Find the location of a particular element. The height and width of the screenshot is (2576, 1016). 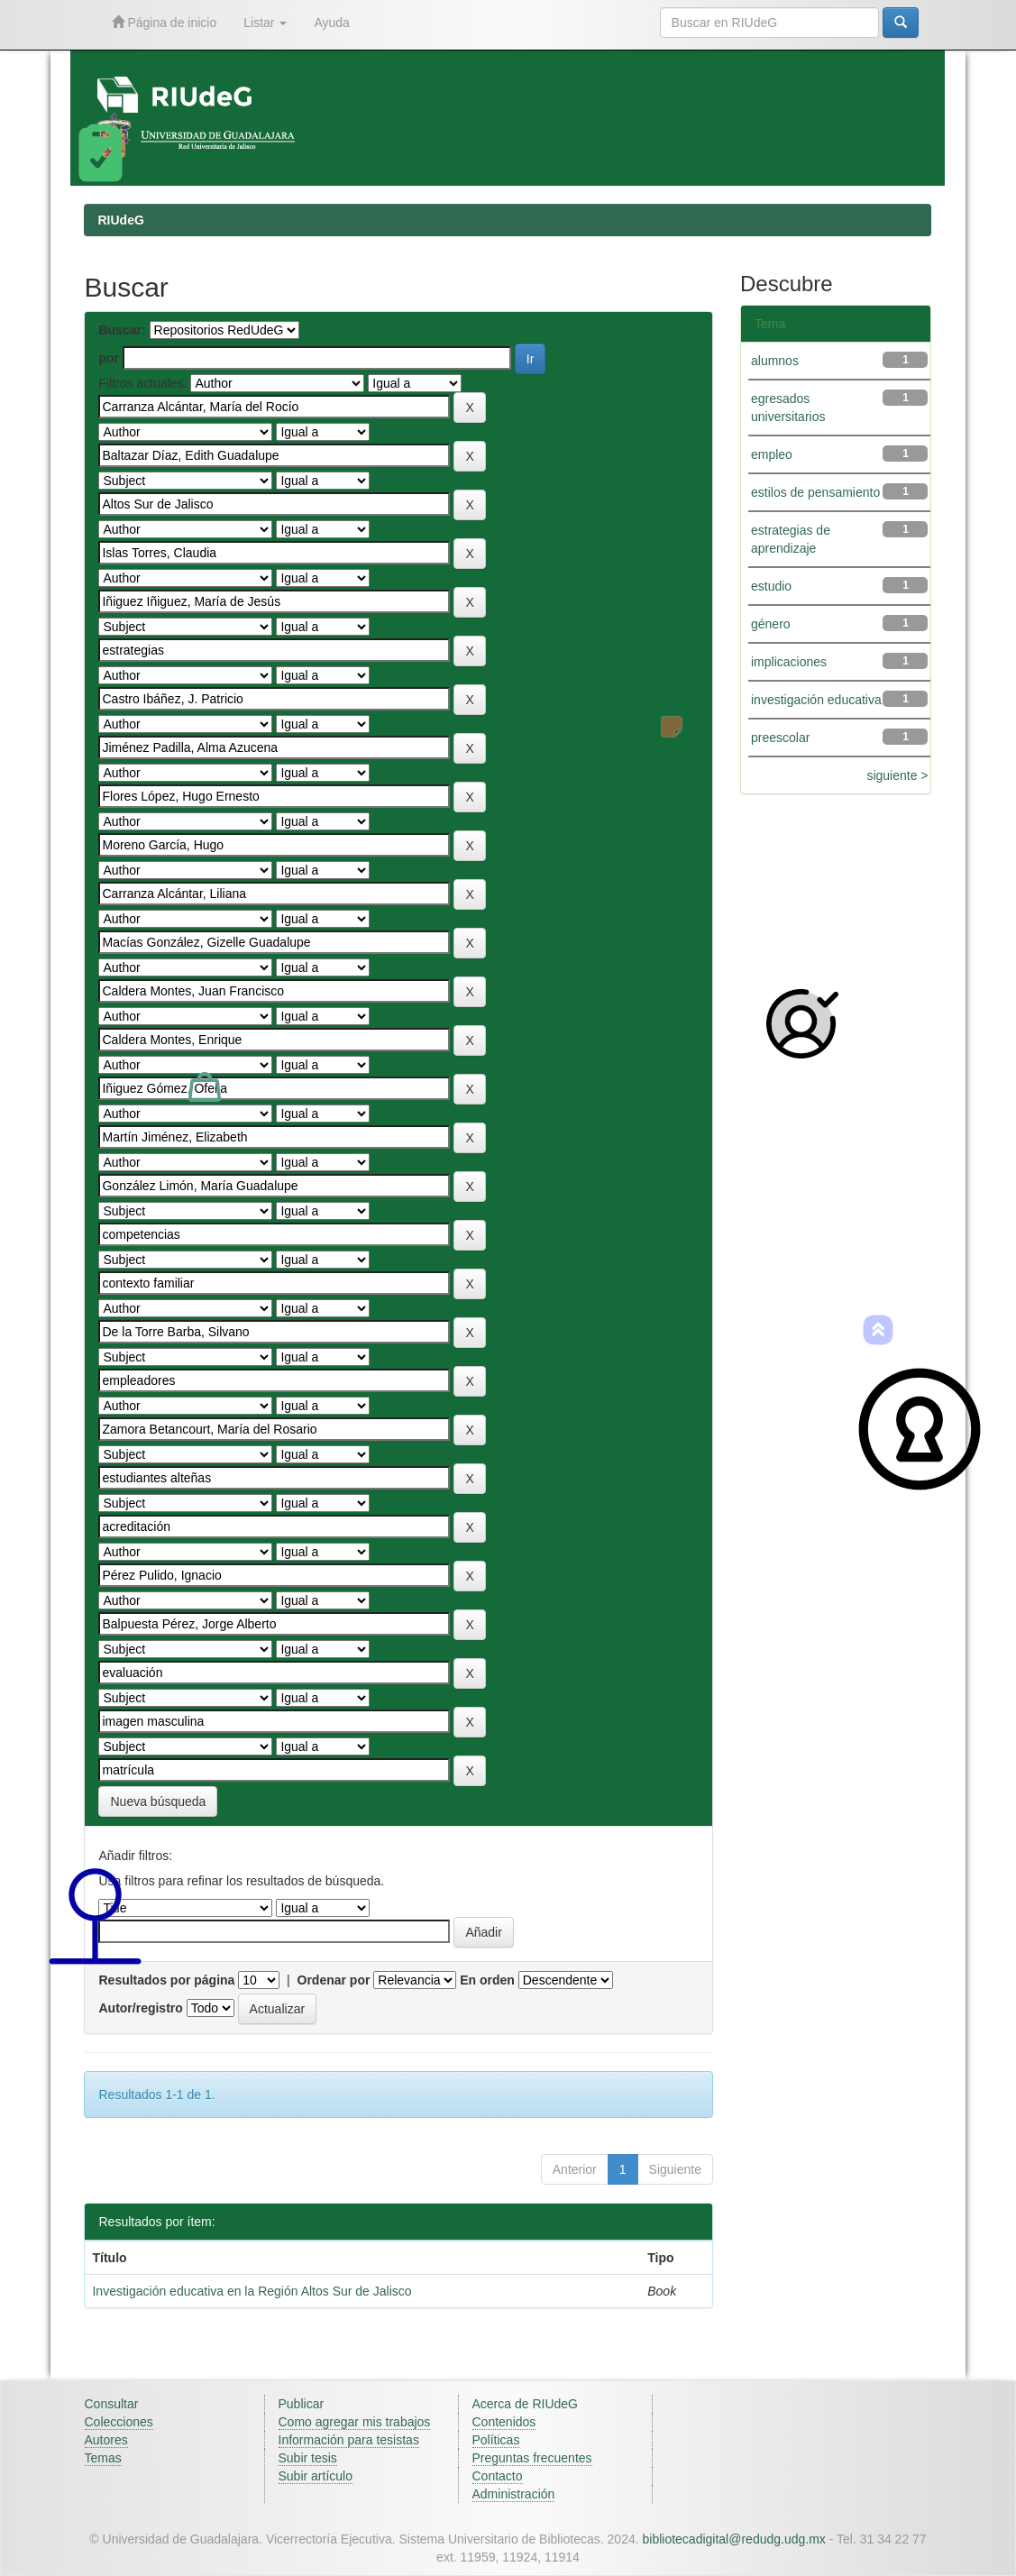

access security or privacy settings is located at coordinates (920, 1429).